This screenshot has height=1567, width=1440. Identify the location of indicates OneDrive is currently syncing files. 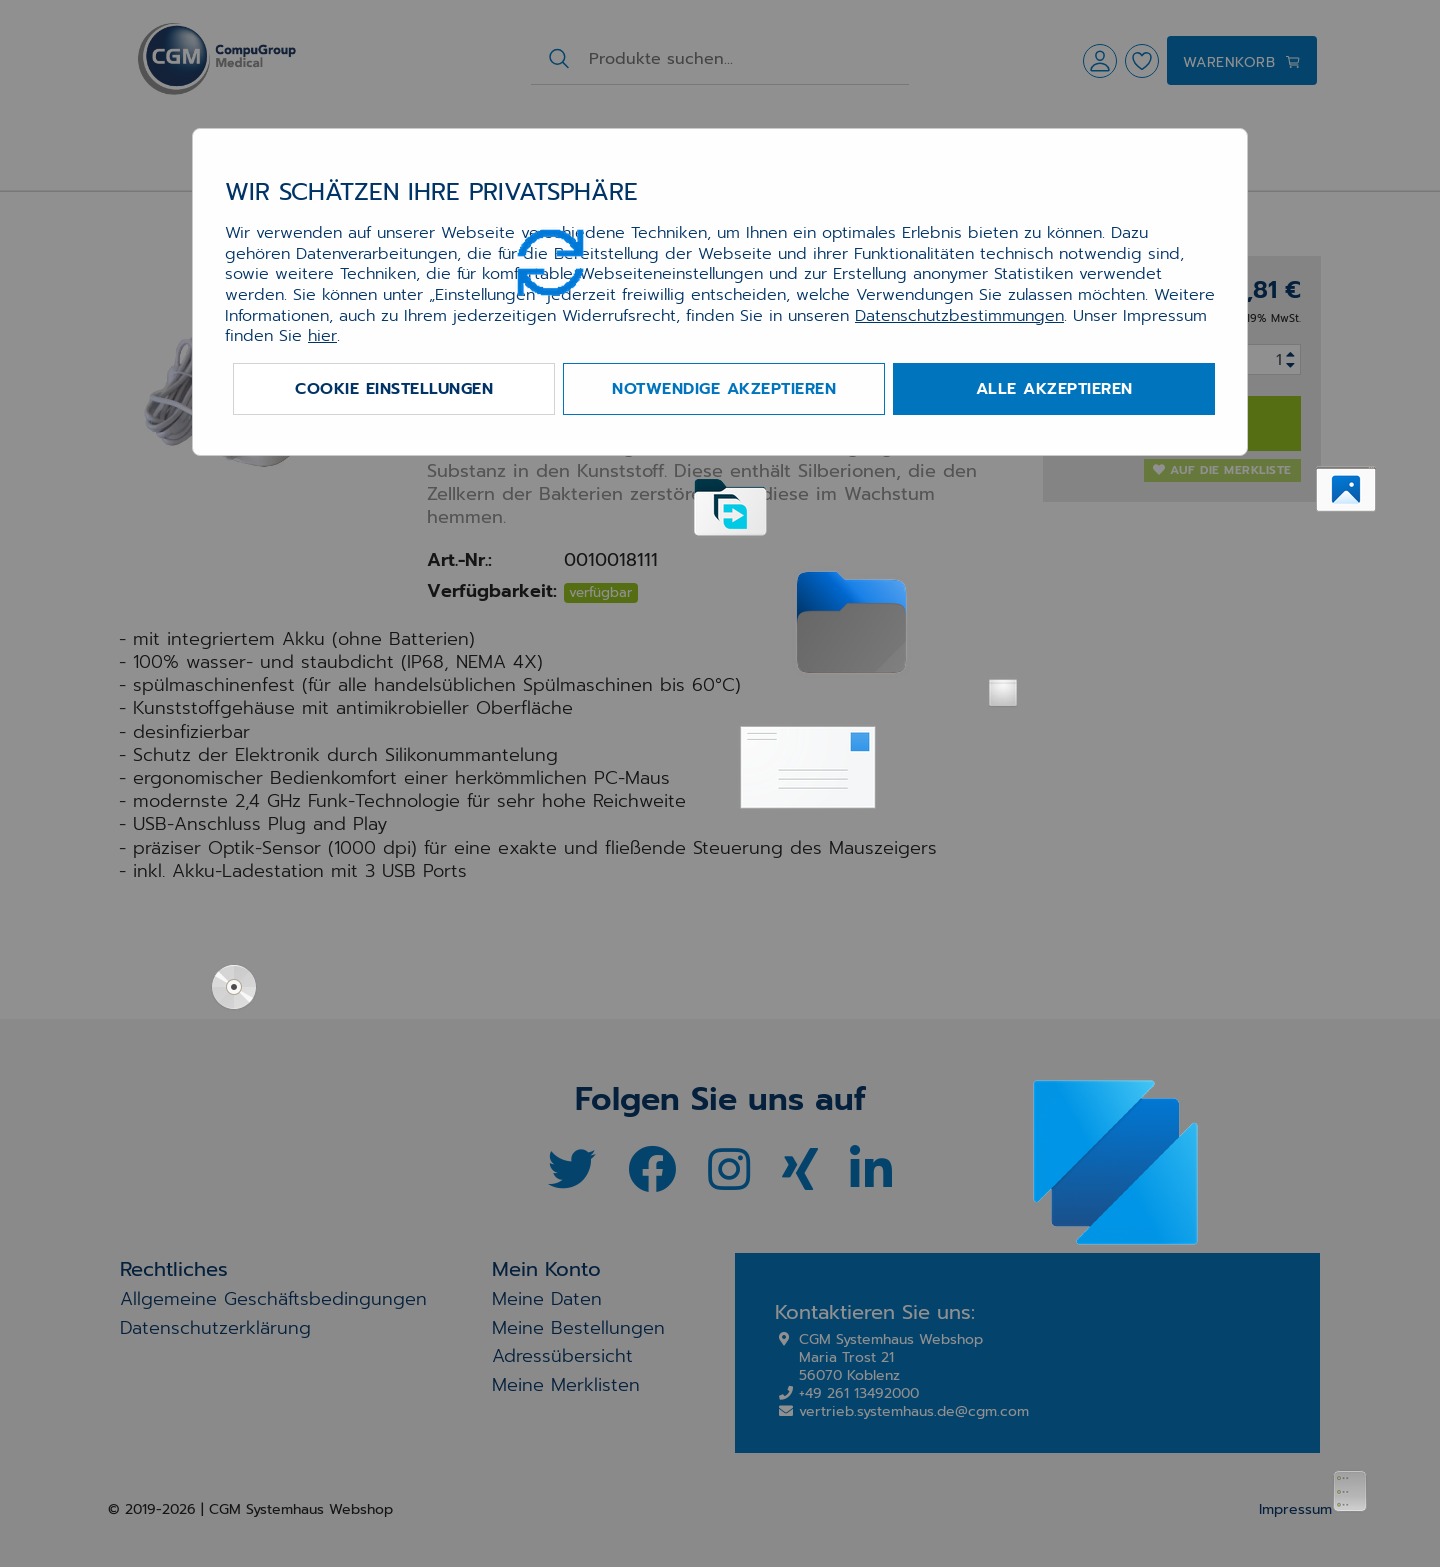
(550, 262).